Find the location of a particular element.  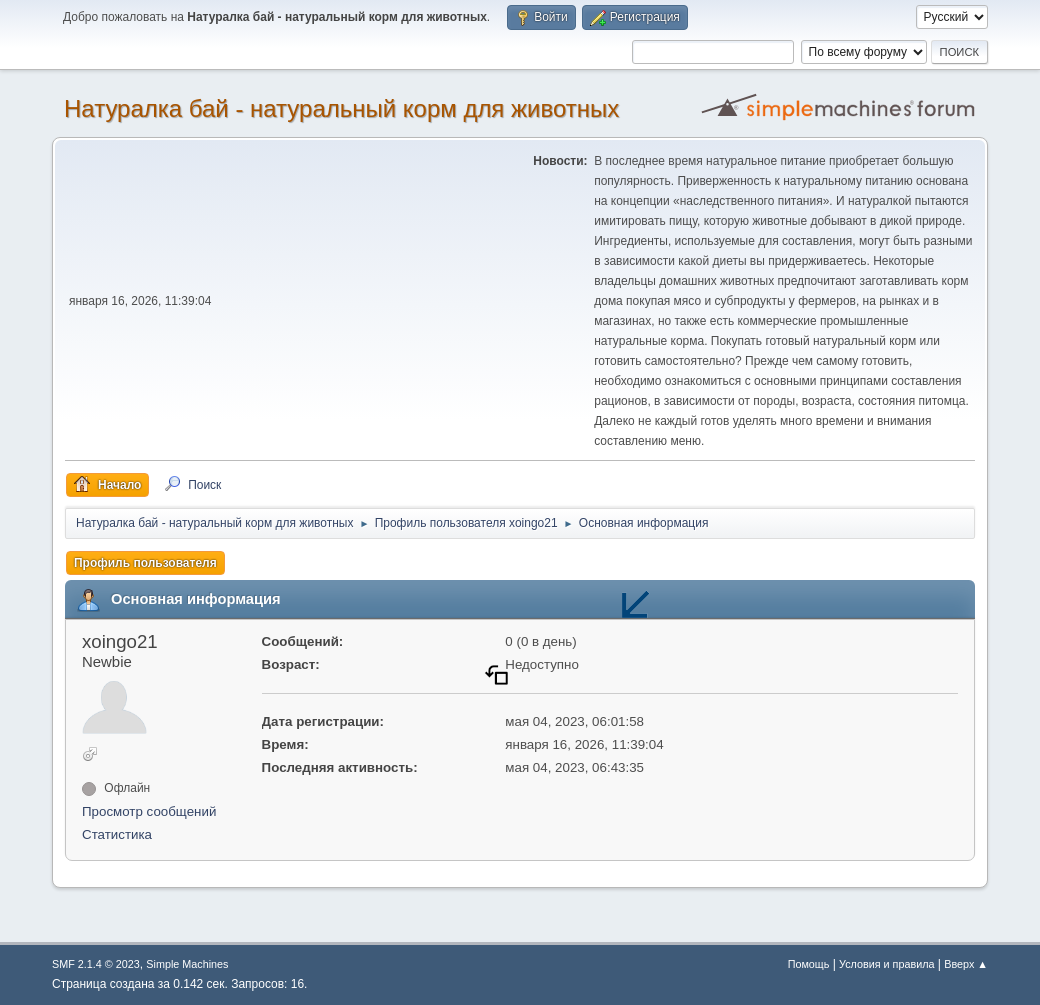

navigate back and down is located at coordinates (633, 606).